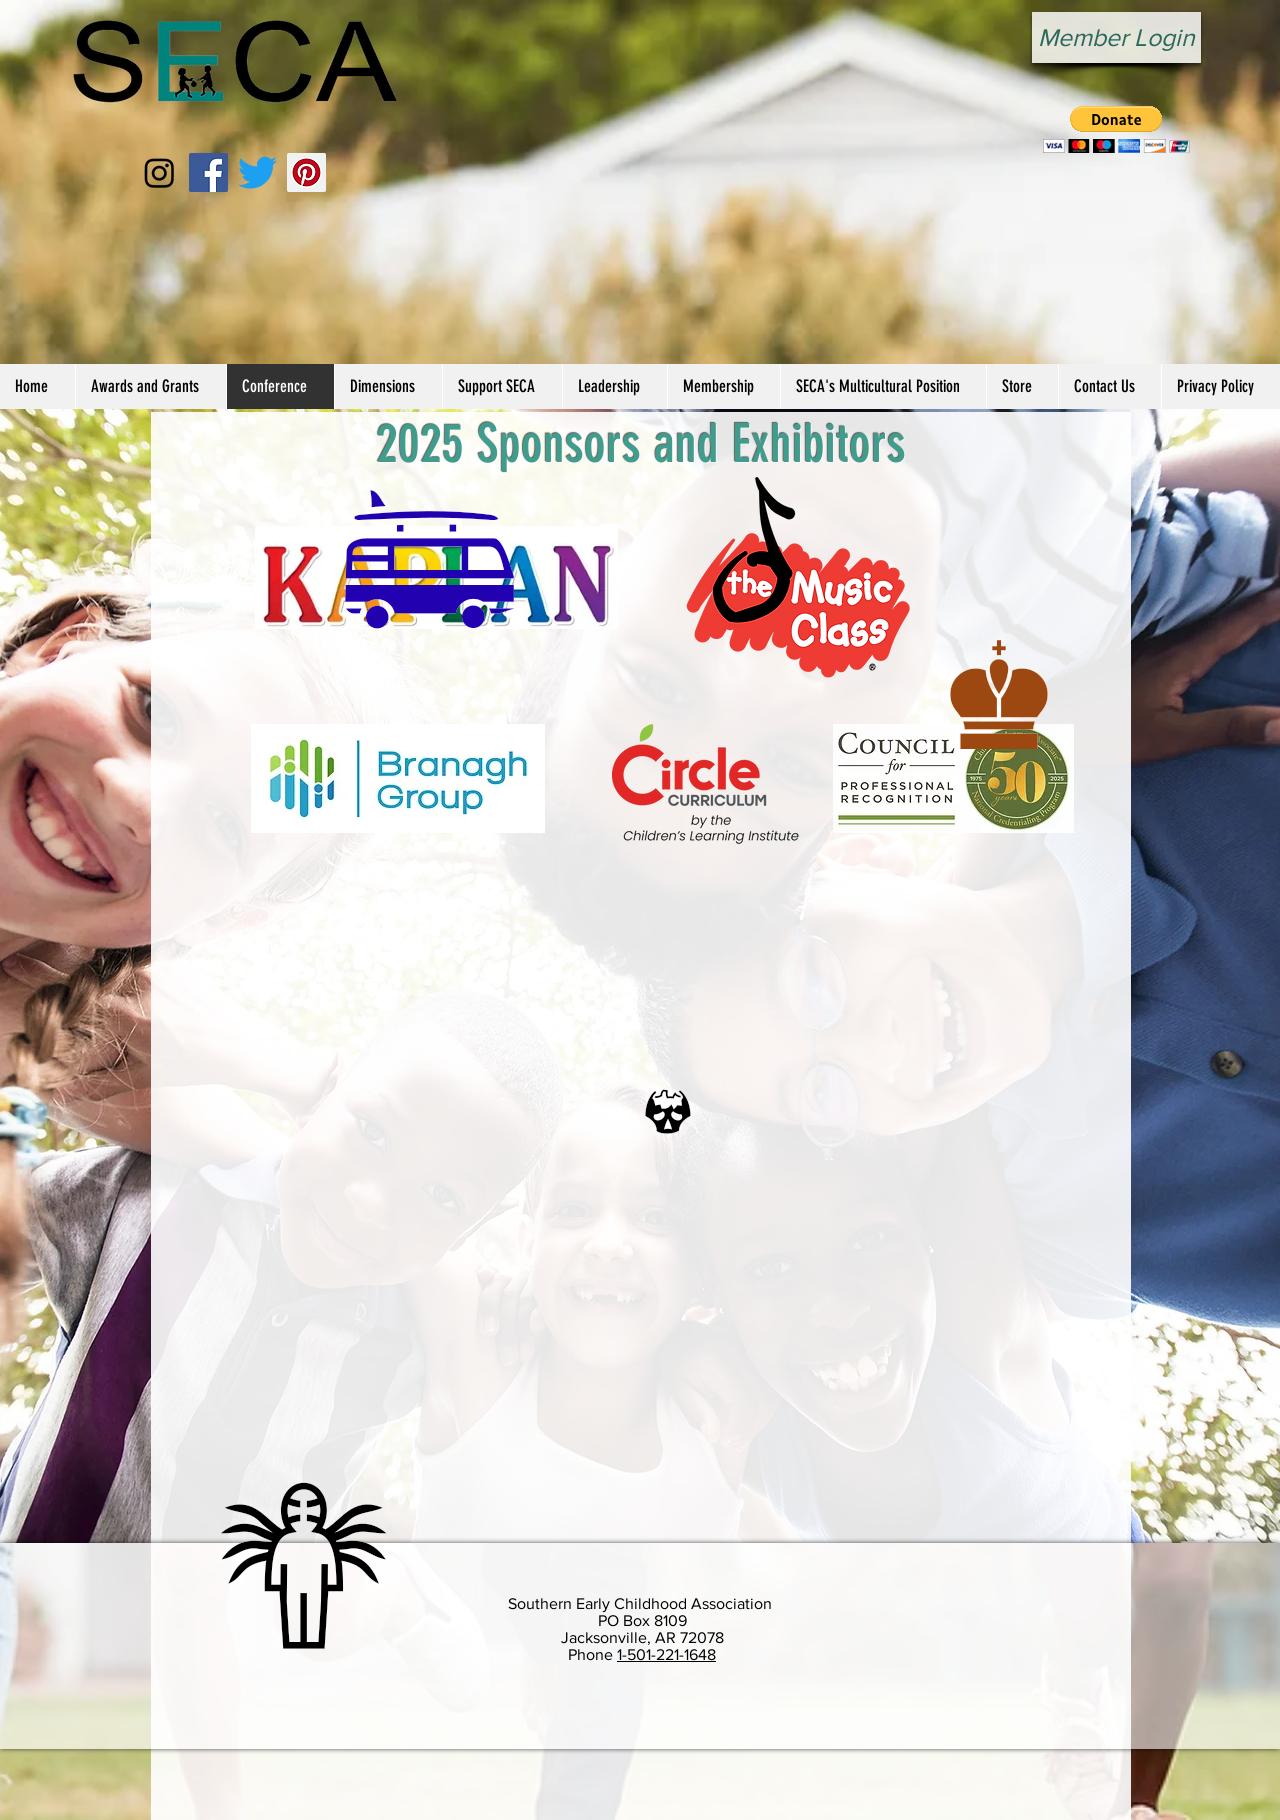 The width and height of the screenshot is (1280, 1820). Describe the element at coordinates (668, 1112) in the screenshot. I see `indicates player death or game over state` at that location.